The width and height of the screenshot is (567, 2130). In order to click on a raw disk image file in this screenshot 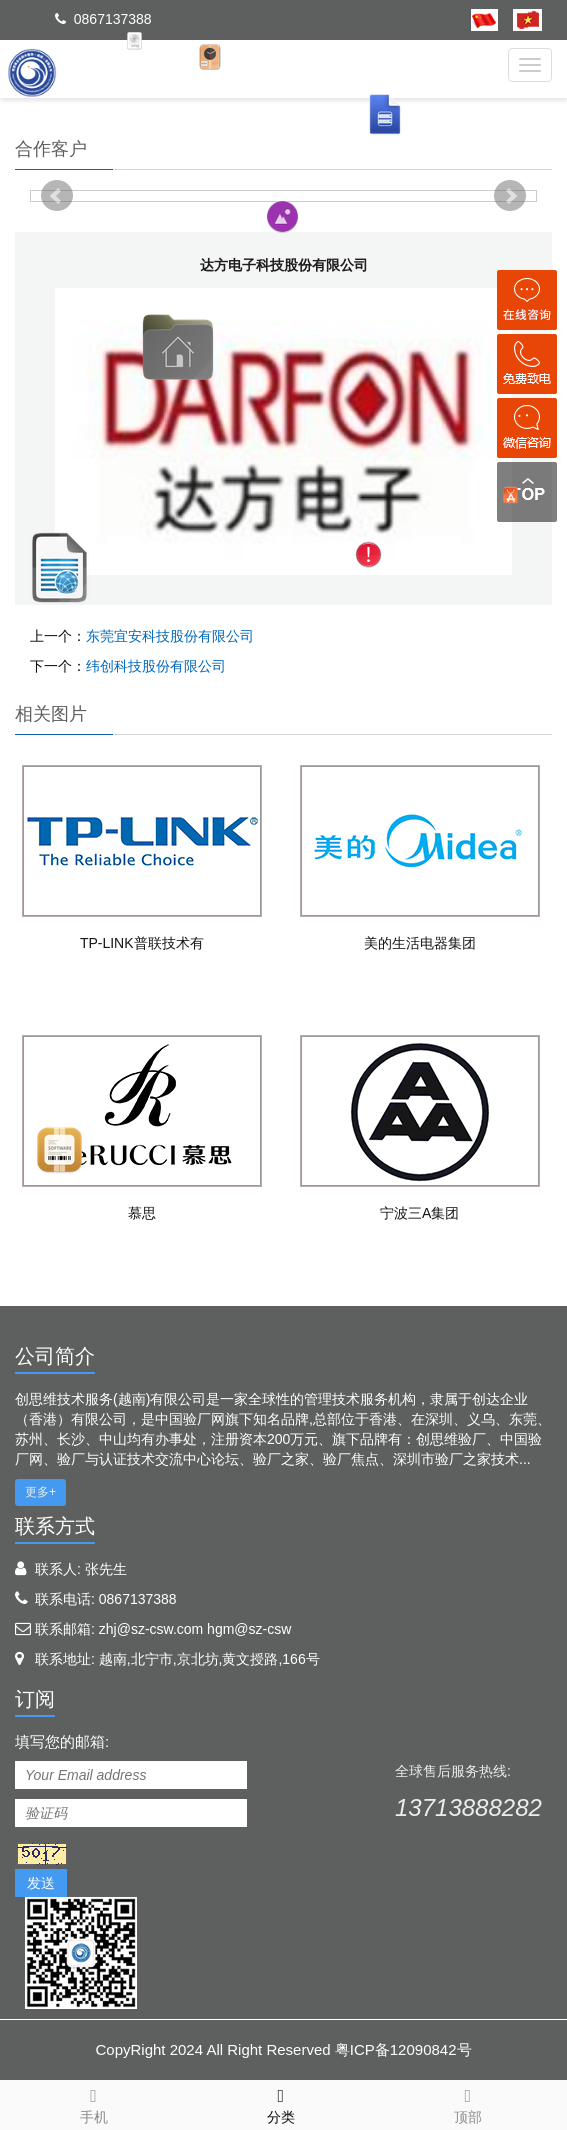, I will do `click(134, 40)`.